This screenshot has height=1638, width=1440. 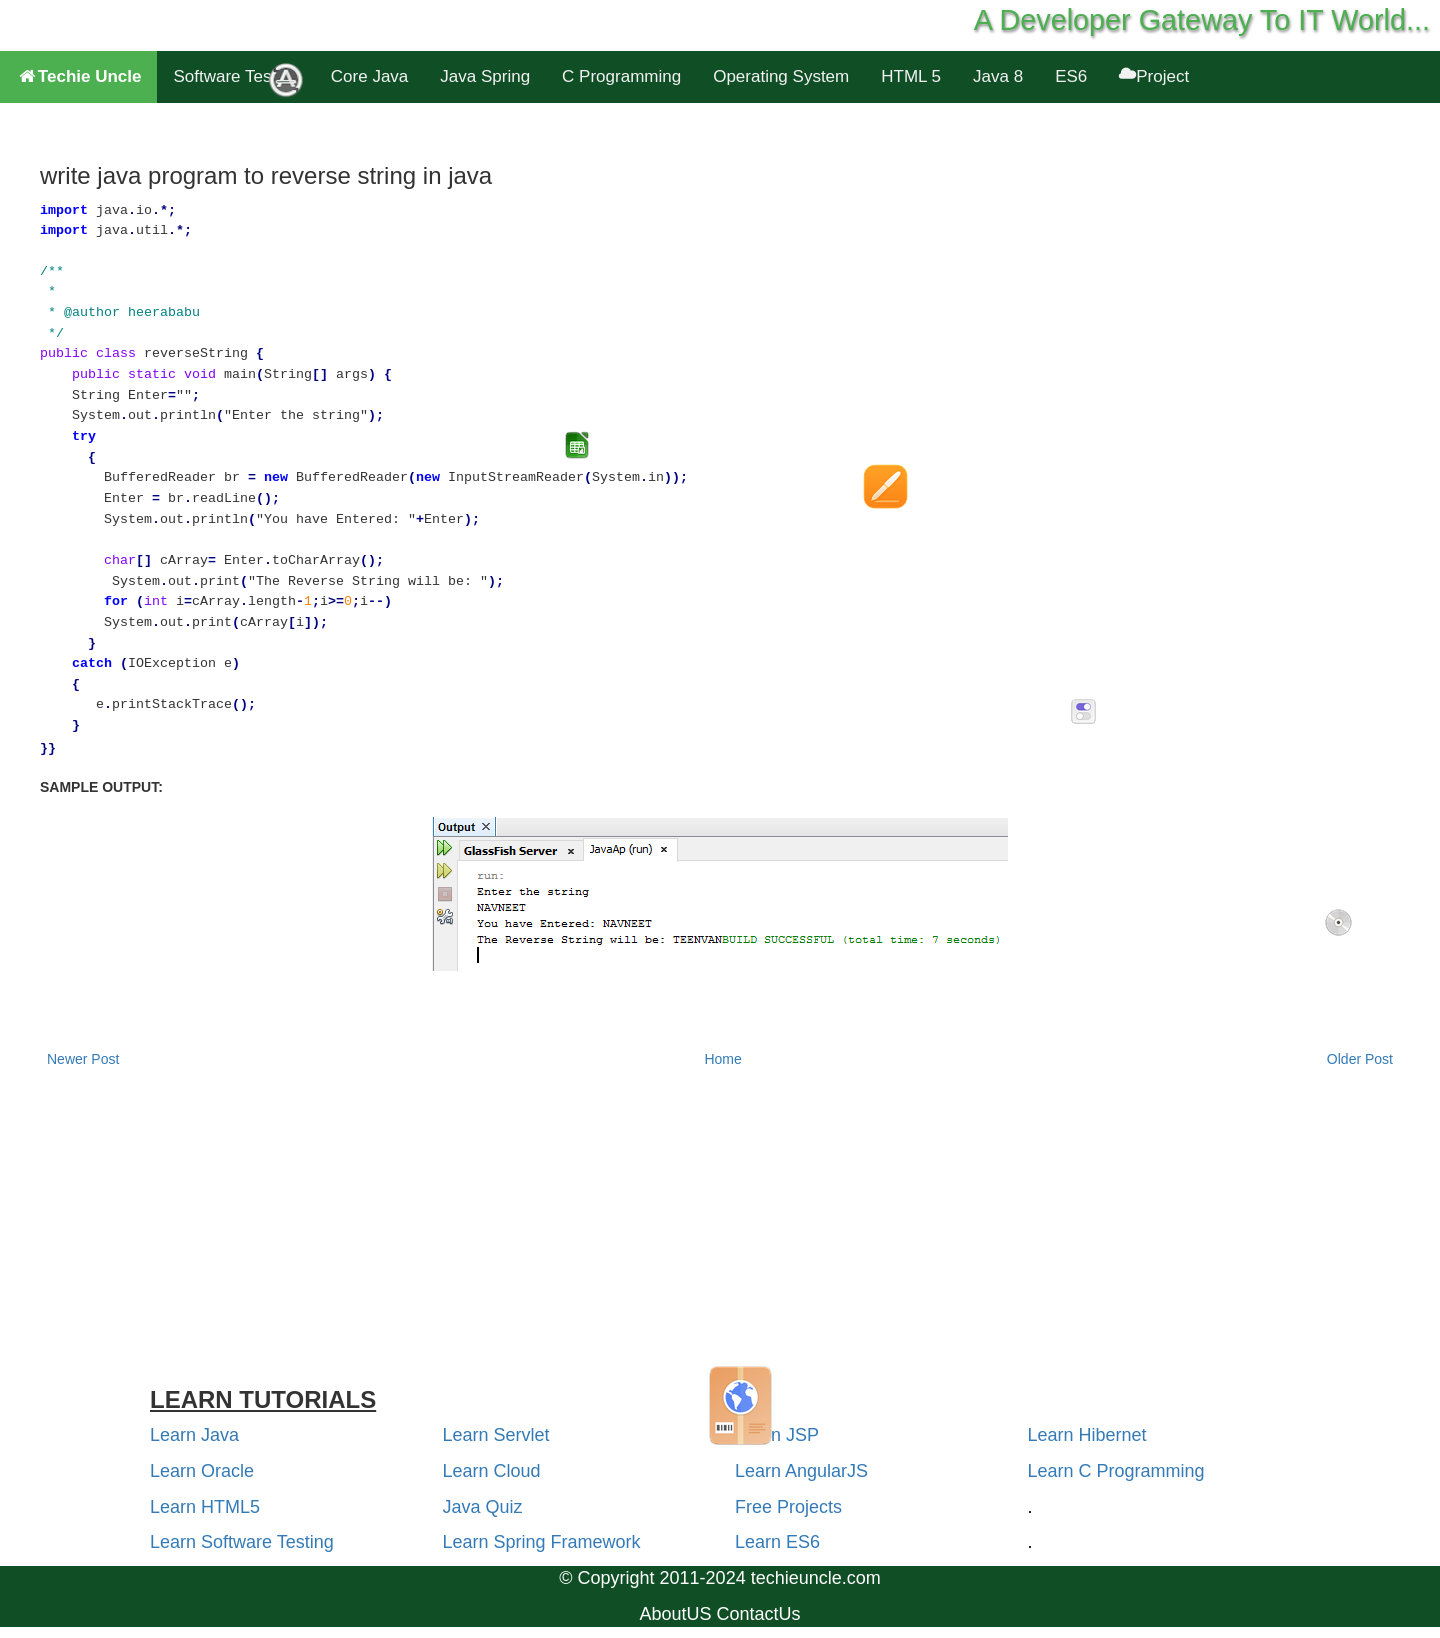 What do you see at coordinates (1083, 711) in the screenshot?
I see `open system tweaks or customization settings` at bounding box center [1083, 711].